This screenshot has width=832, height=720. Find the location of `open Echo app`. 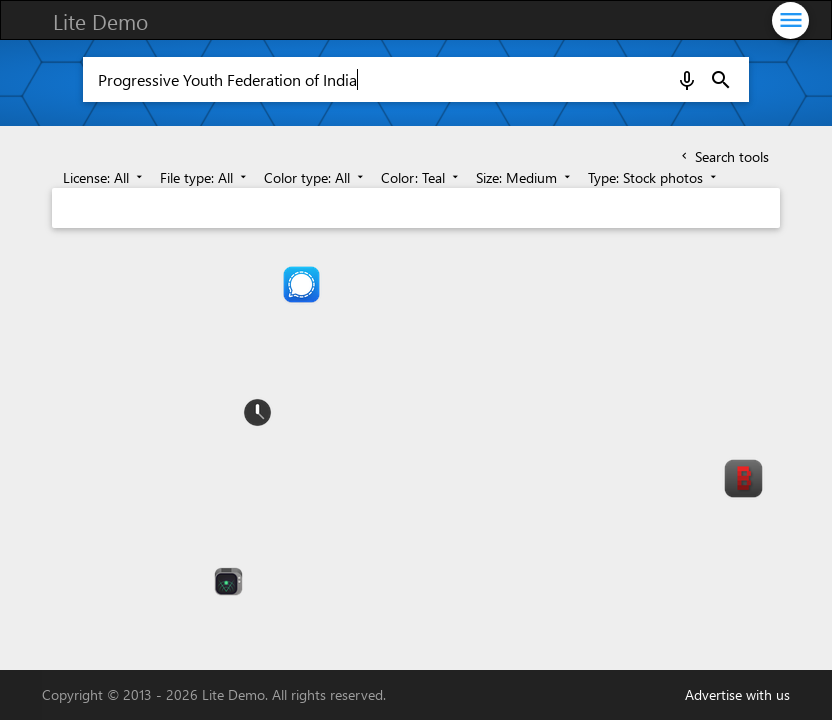

open Echo app is located at coordinates (228, 581).